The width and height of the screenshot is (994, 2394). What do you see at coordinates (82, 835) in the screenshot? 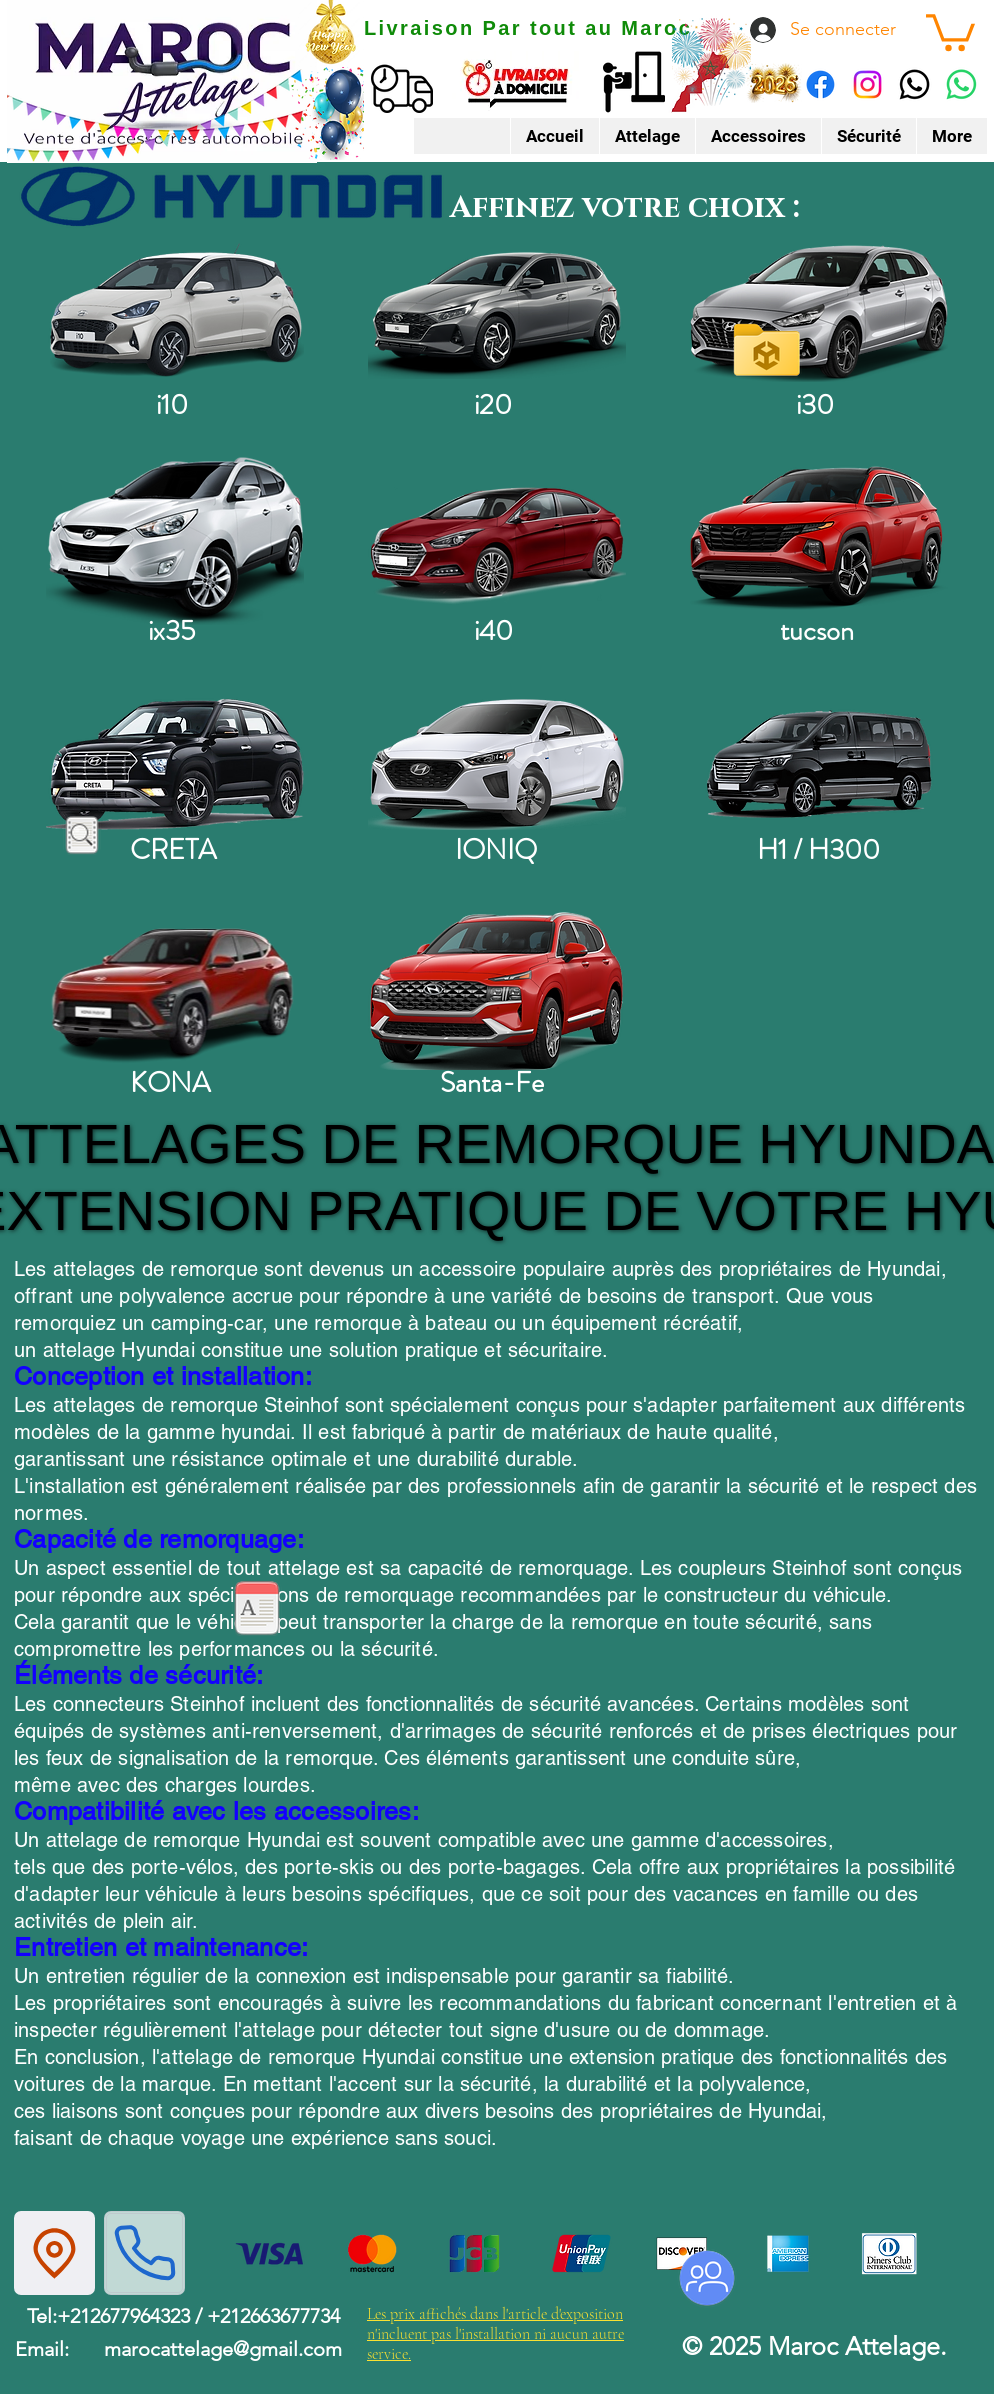
I see `open the log viewer application` at bounding box center [82, 835].